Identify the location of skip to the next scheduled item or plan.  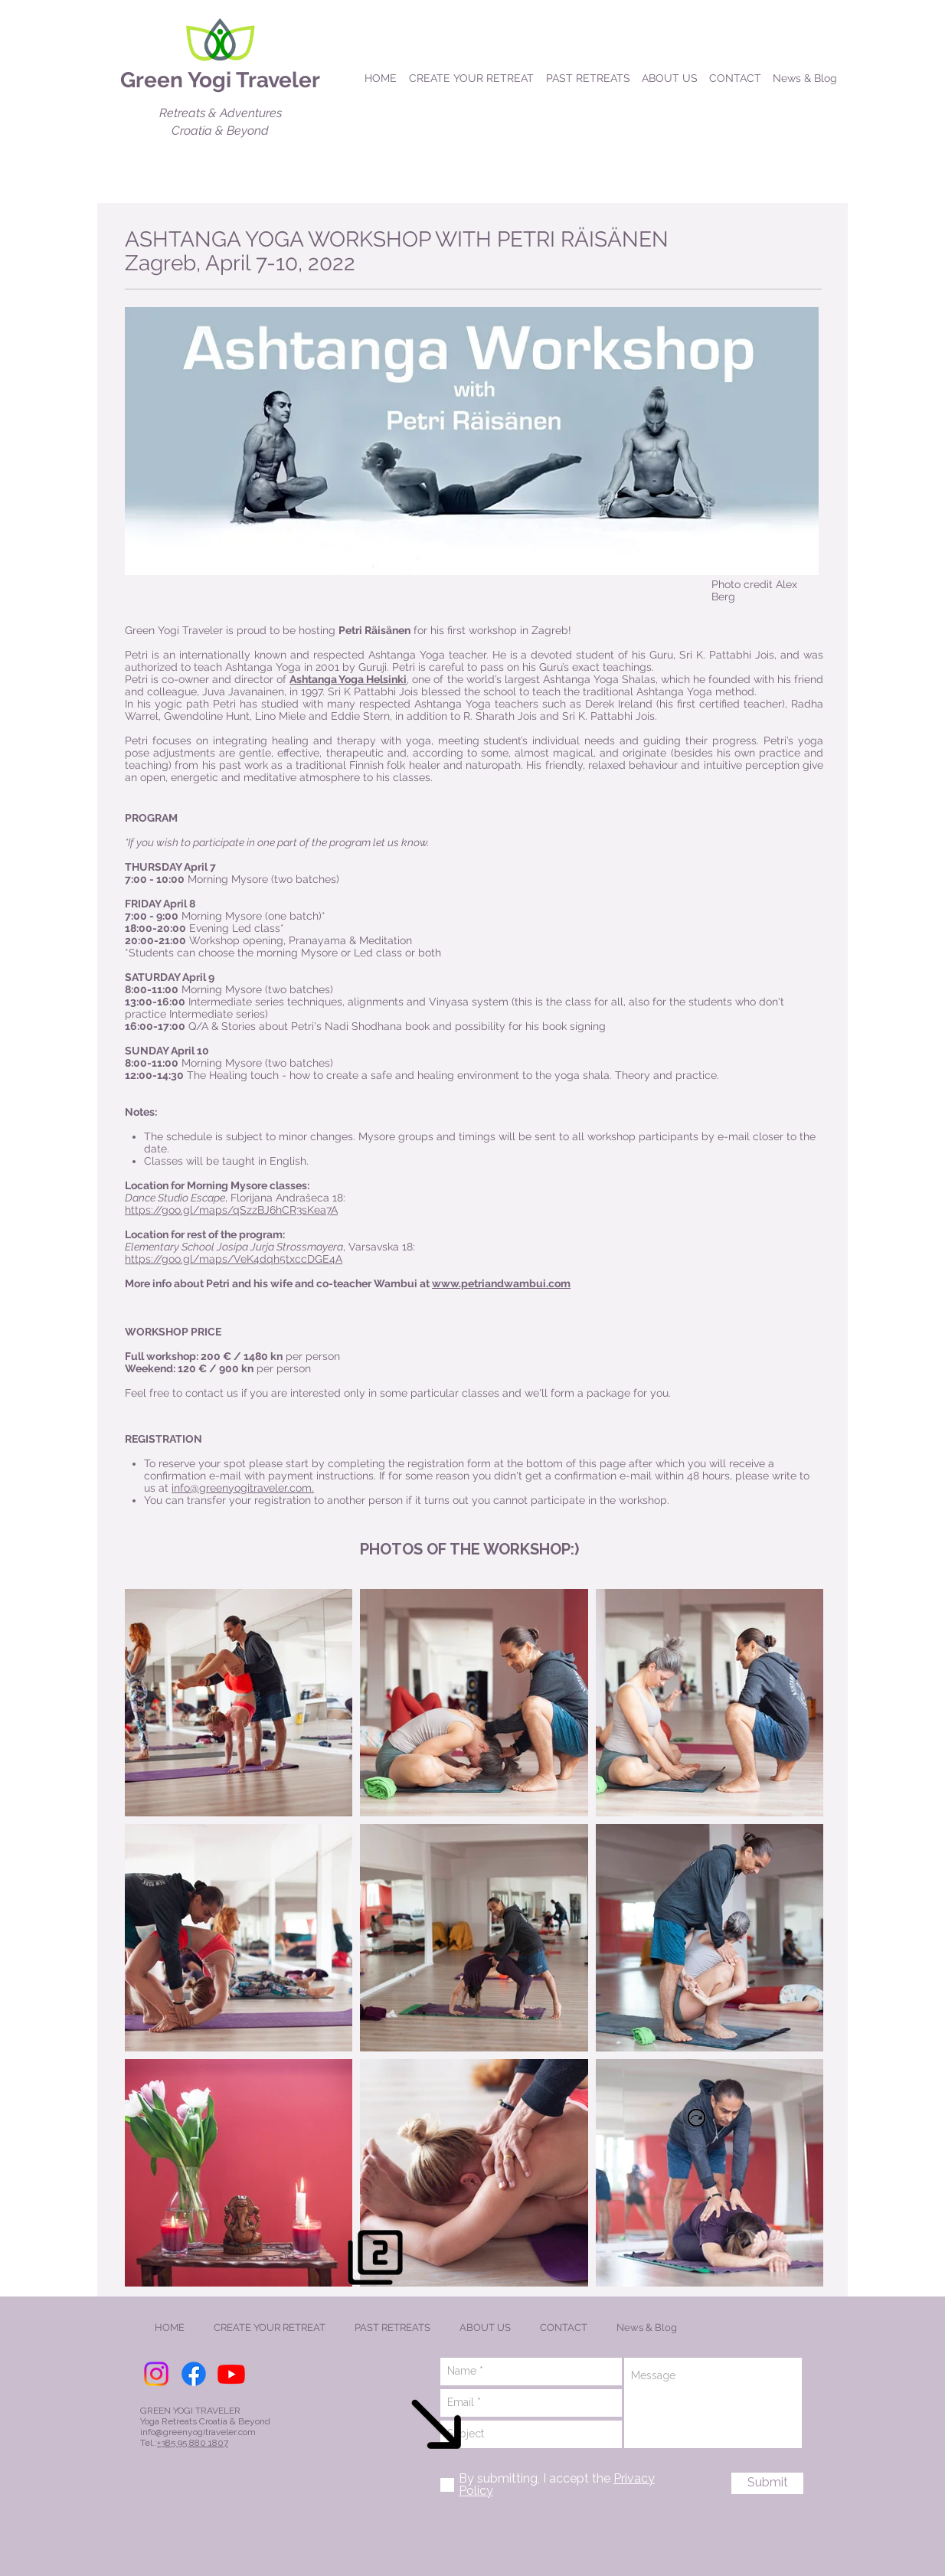
(696, 2117).